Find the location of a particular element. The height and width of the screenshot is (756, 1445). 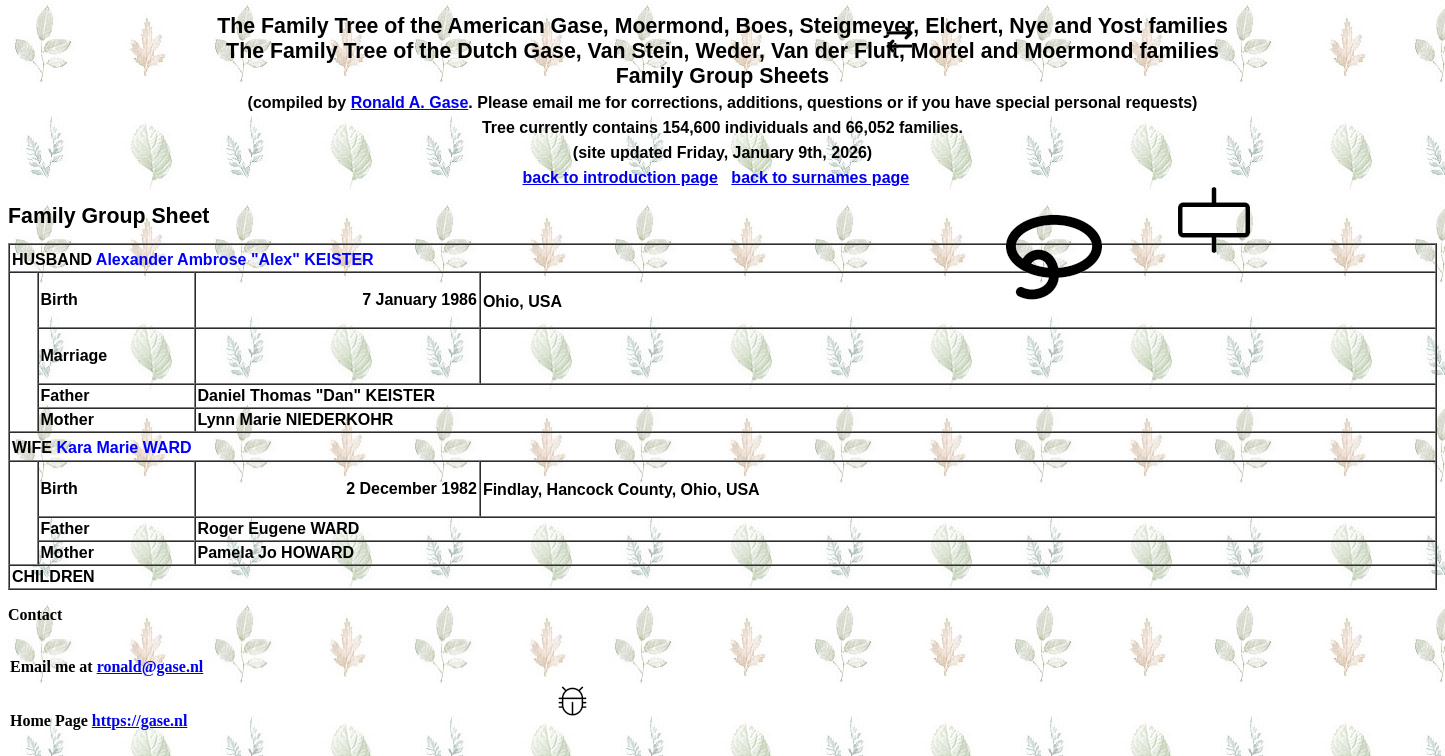

align object to horizontal center is located at coordinates (1214, 220).